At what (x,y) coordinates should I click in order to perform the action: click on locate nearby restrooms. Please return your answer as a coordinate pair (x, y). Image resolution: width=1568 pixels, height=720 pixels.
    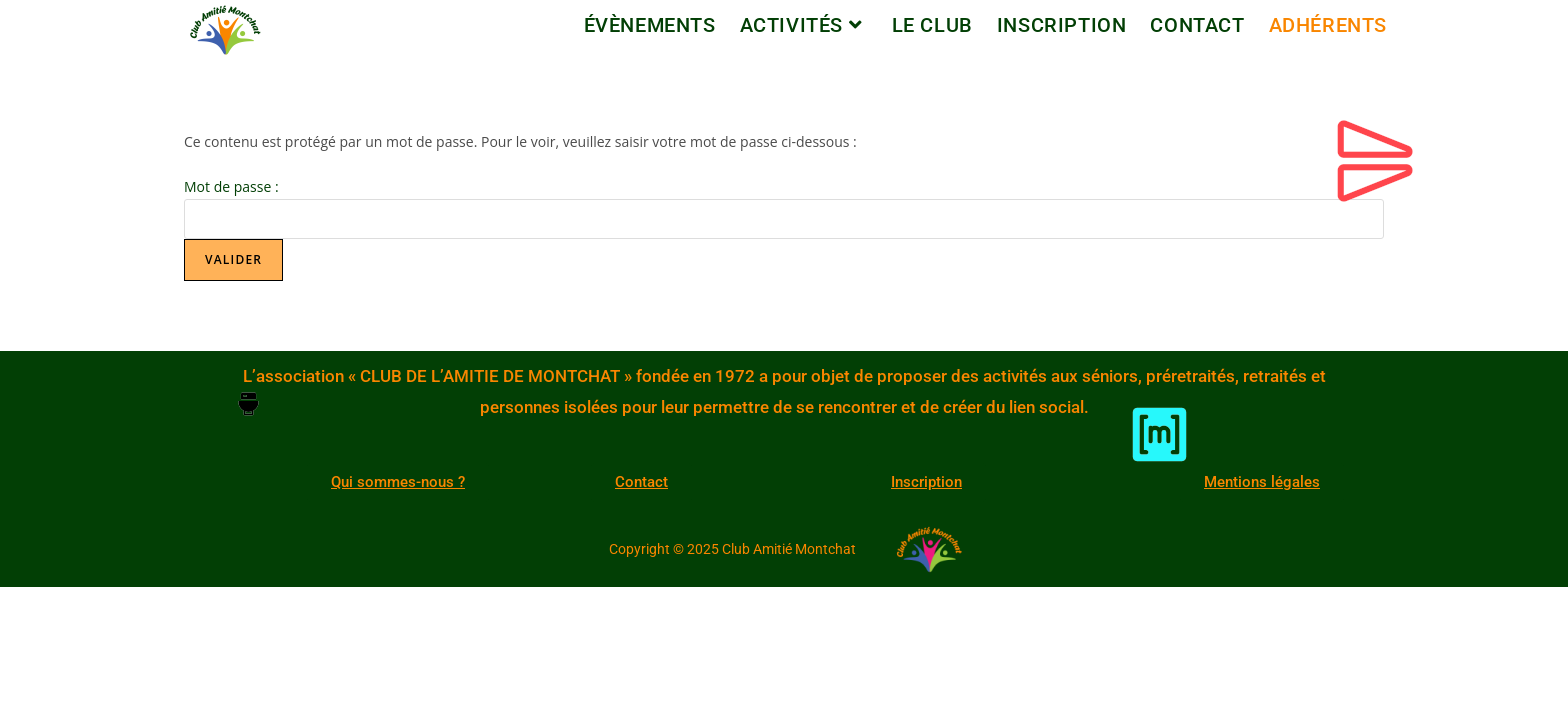
    Looking at the image, I should click on (248, 403).